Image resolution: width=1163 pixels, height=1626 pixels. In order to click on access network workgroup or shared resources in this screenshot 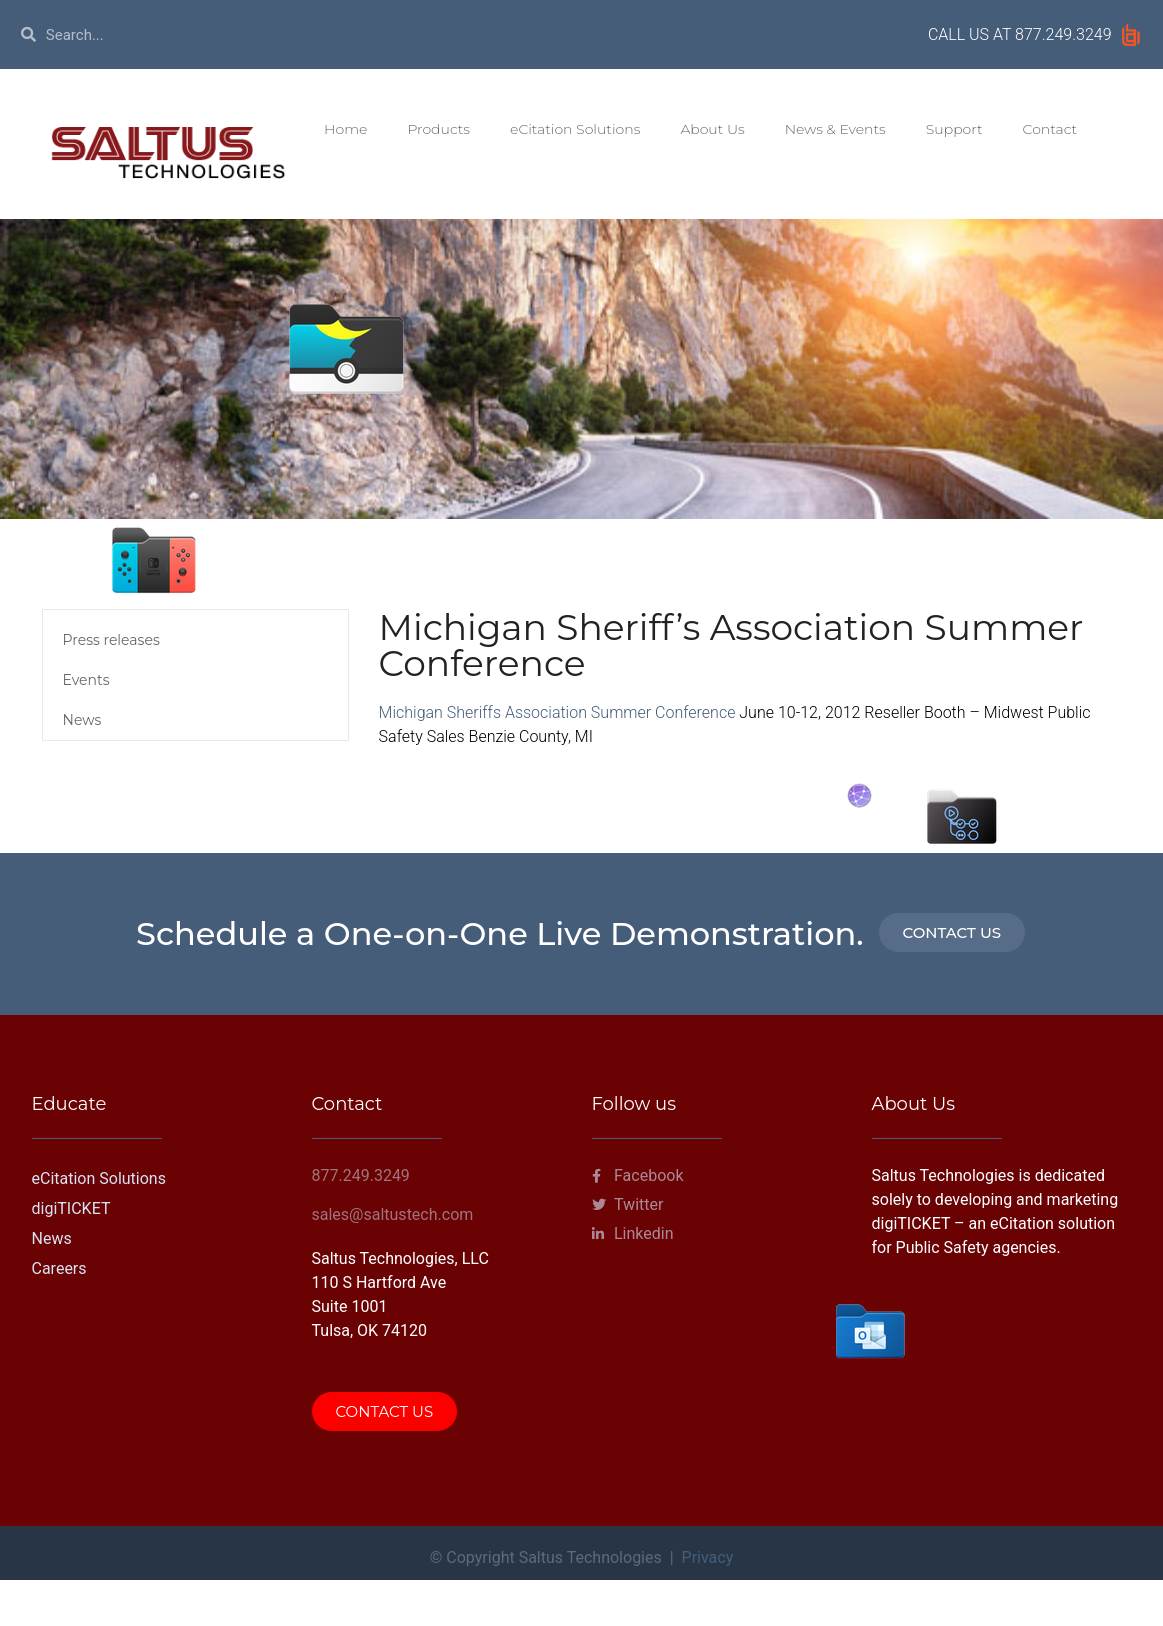, I will do `click(859, 795)`.